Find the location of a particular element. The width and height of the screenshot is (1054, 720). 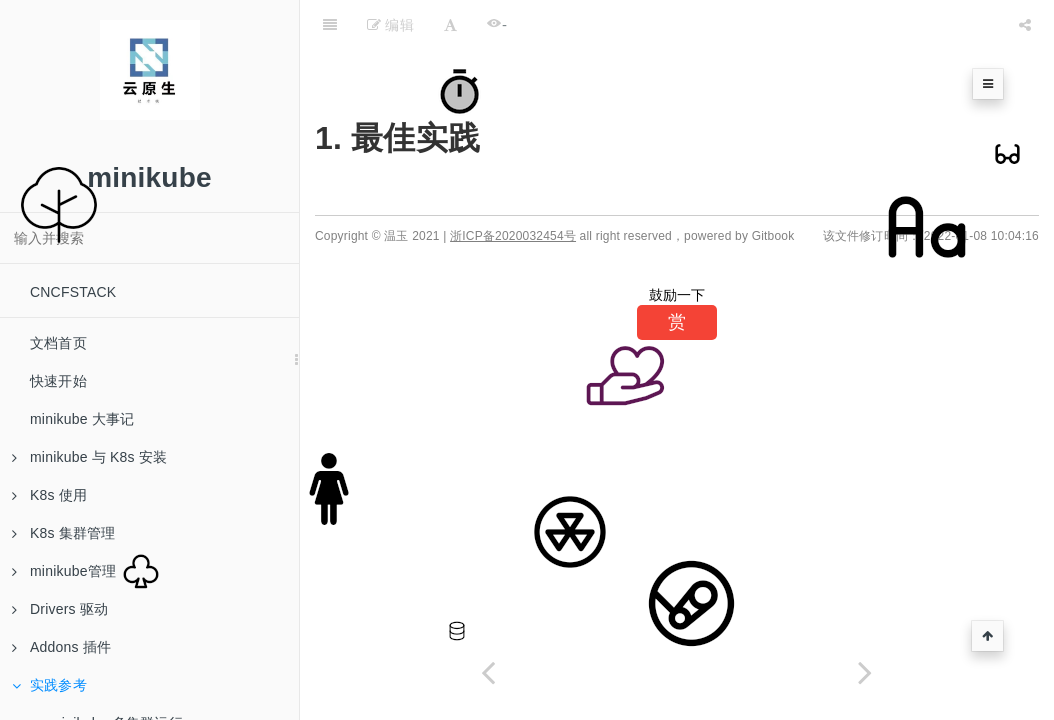

change text case formatting is located at coordinates (927, 227).